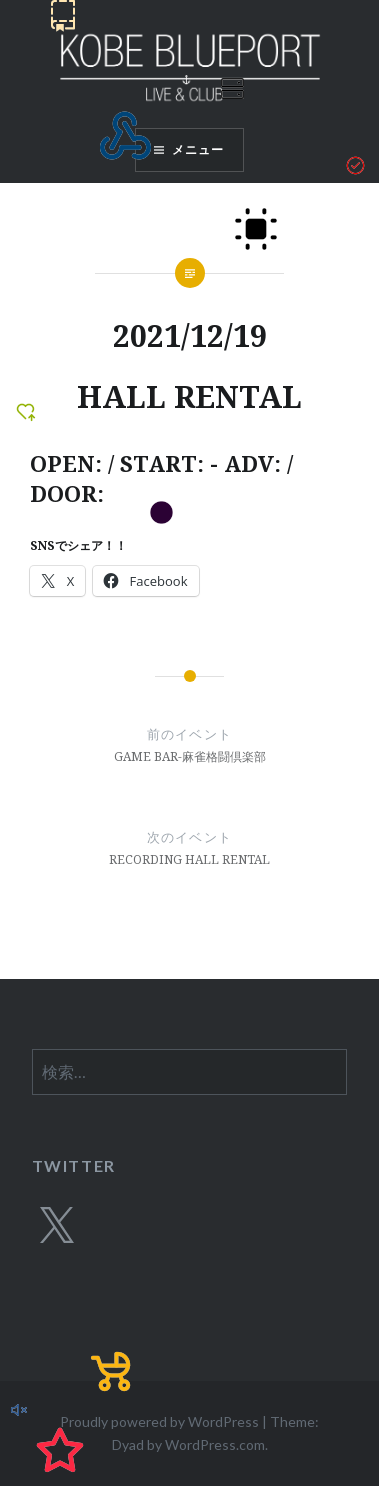 Image resolution: width=379 pixels, height=1486 pixels. I want to click on upload or share a favorite item, so click(25, 411).